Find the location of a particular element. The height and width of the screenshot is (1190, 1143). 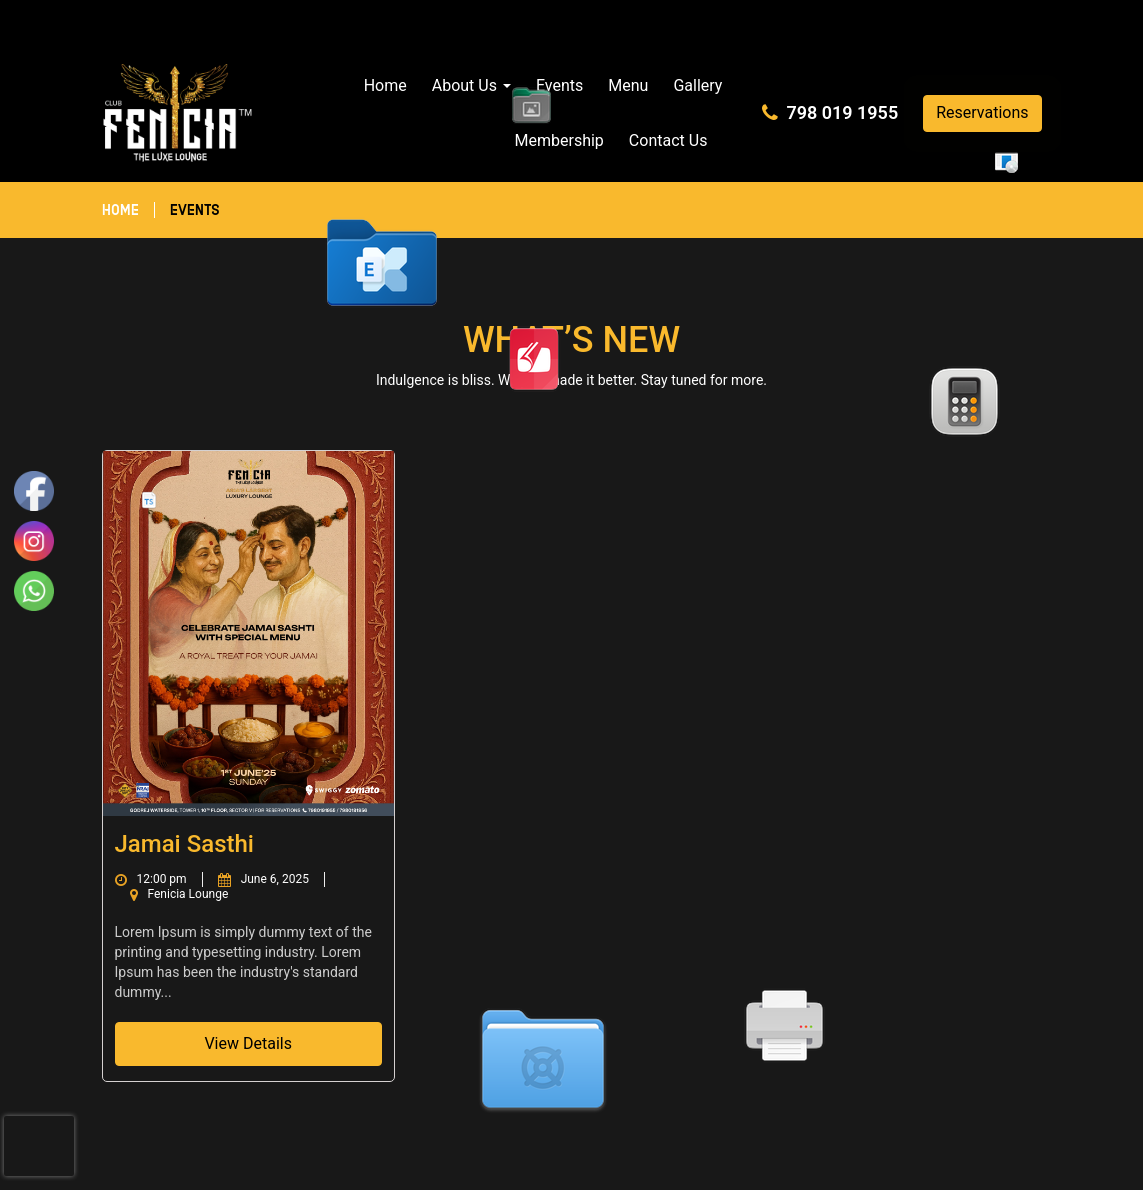

open the calculator app is located at coordinates (964, 401).